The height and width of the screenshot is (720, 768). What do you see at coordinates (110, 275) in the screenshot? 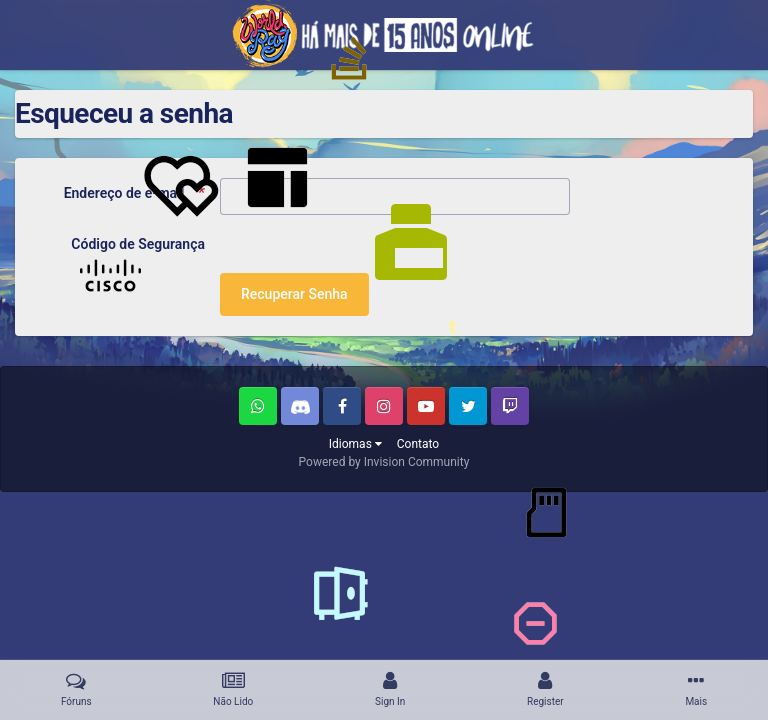
I see `Cisco company logo` at bounding box center [110, 275].